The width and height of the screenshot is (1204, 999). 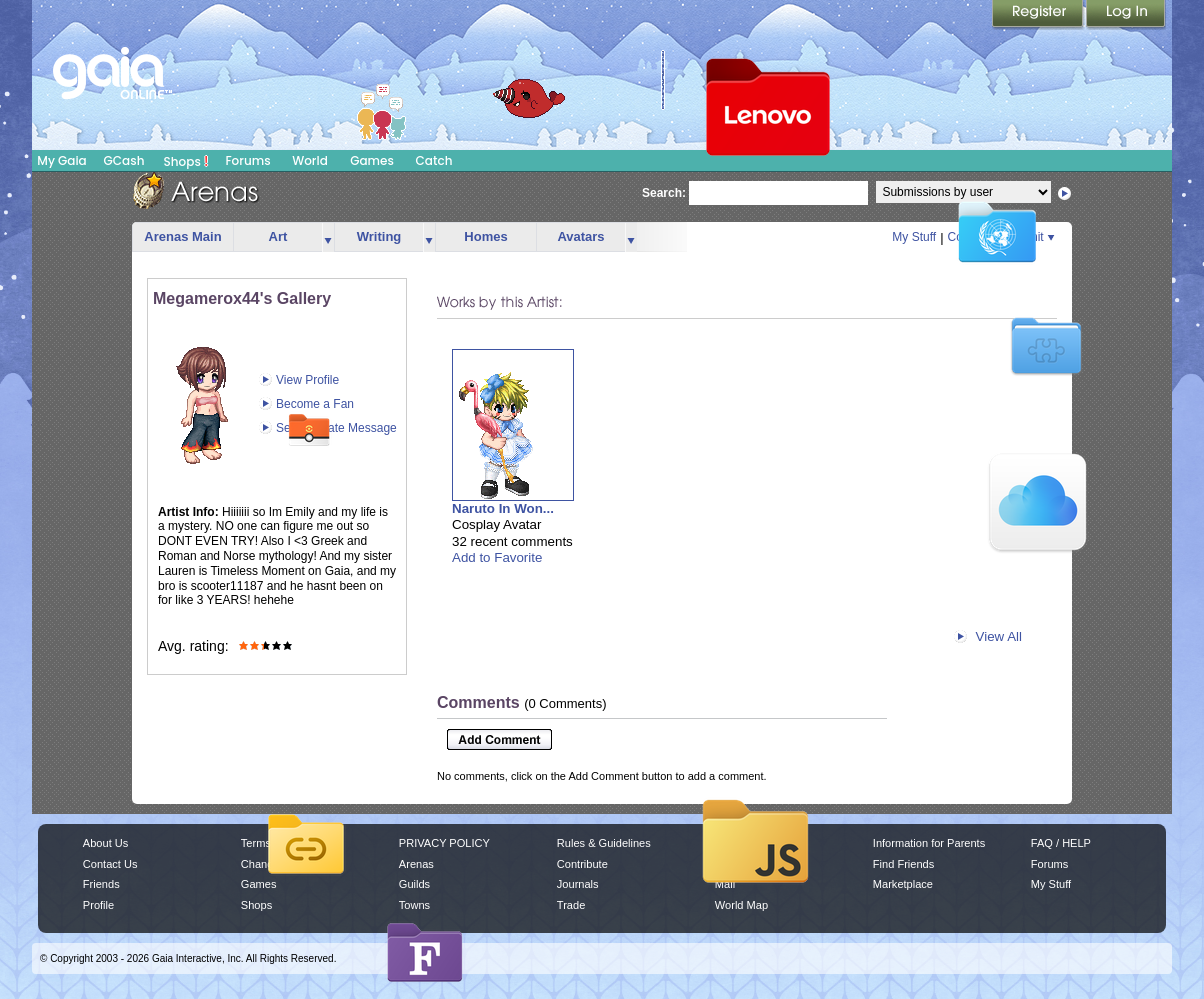 What do you see at coordinates (767, 110) in the screenshot?
I see `open folder containing Lenovo files or applications` at bounding box center [767, 110].